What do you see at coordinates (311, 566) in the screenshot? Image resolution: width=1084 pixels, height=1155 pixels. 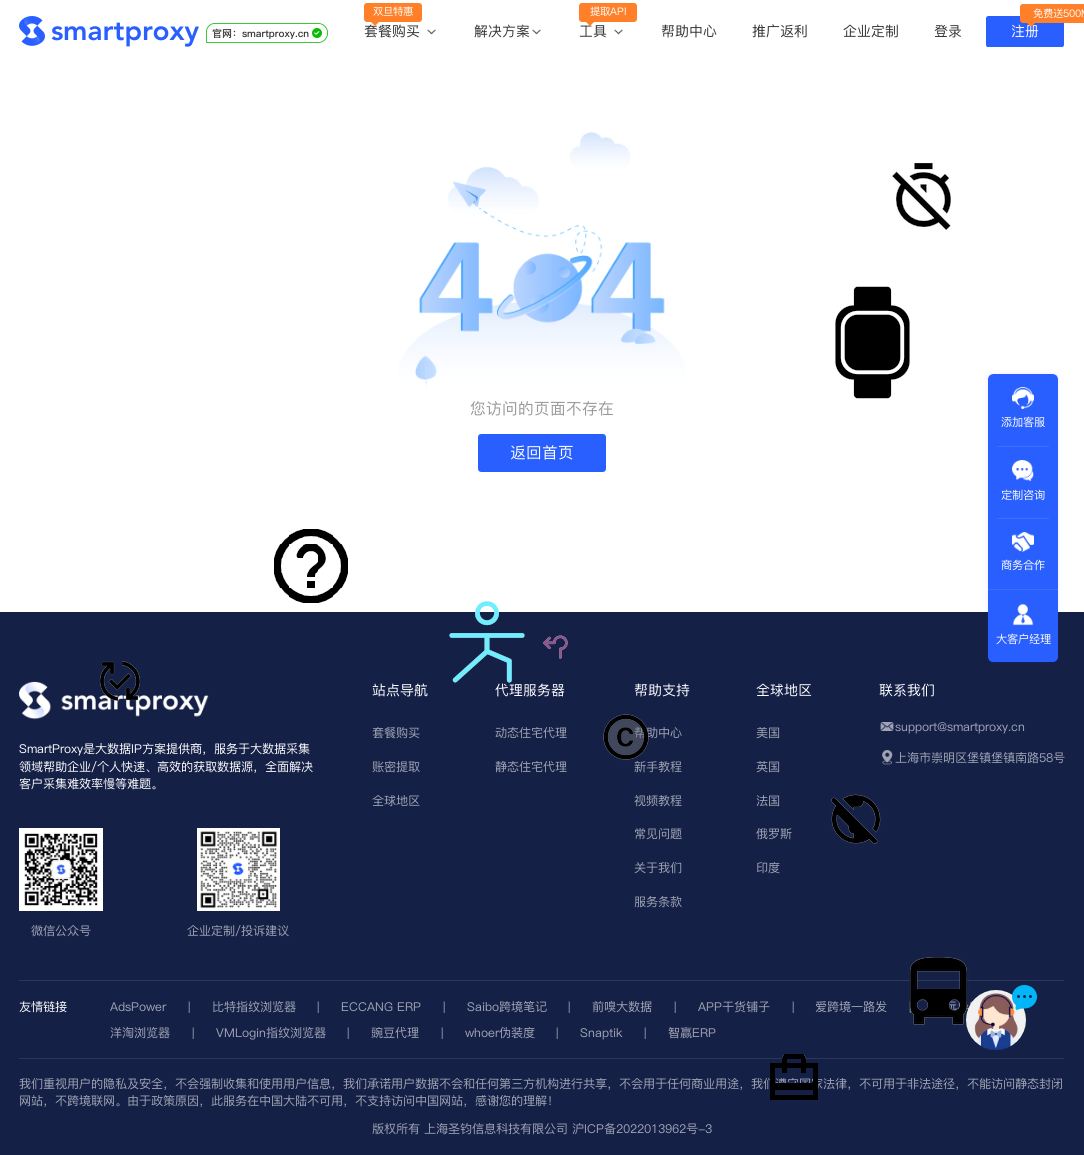 I see `access help or support` at bounding box center [311, 566].